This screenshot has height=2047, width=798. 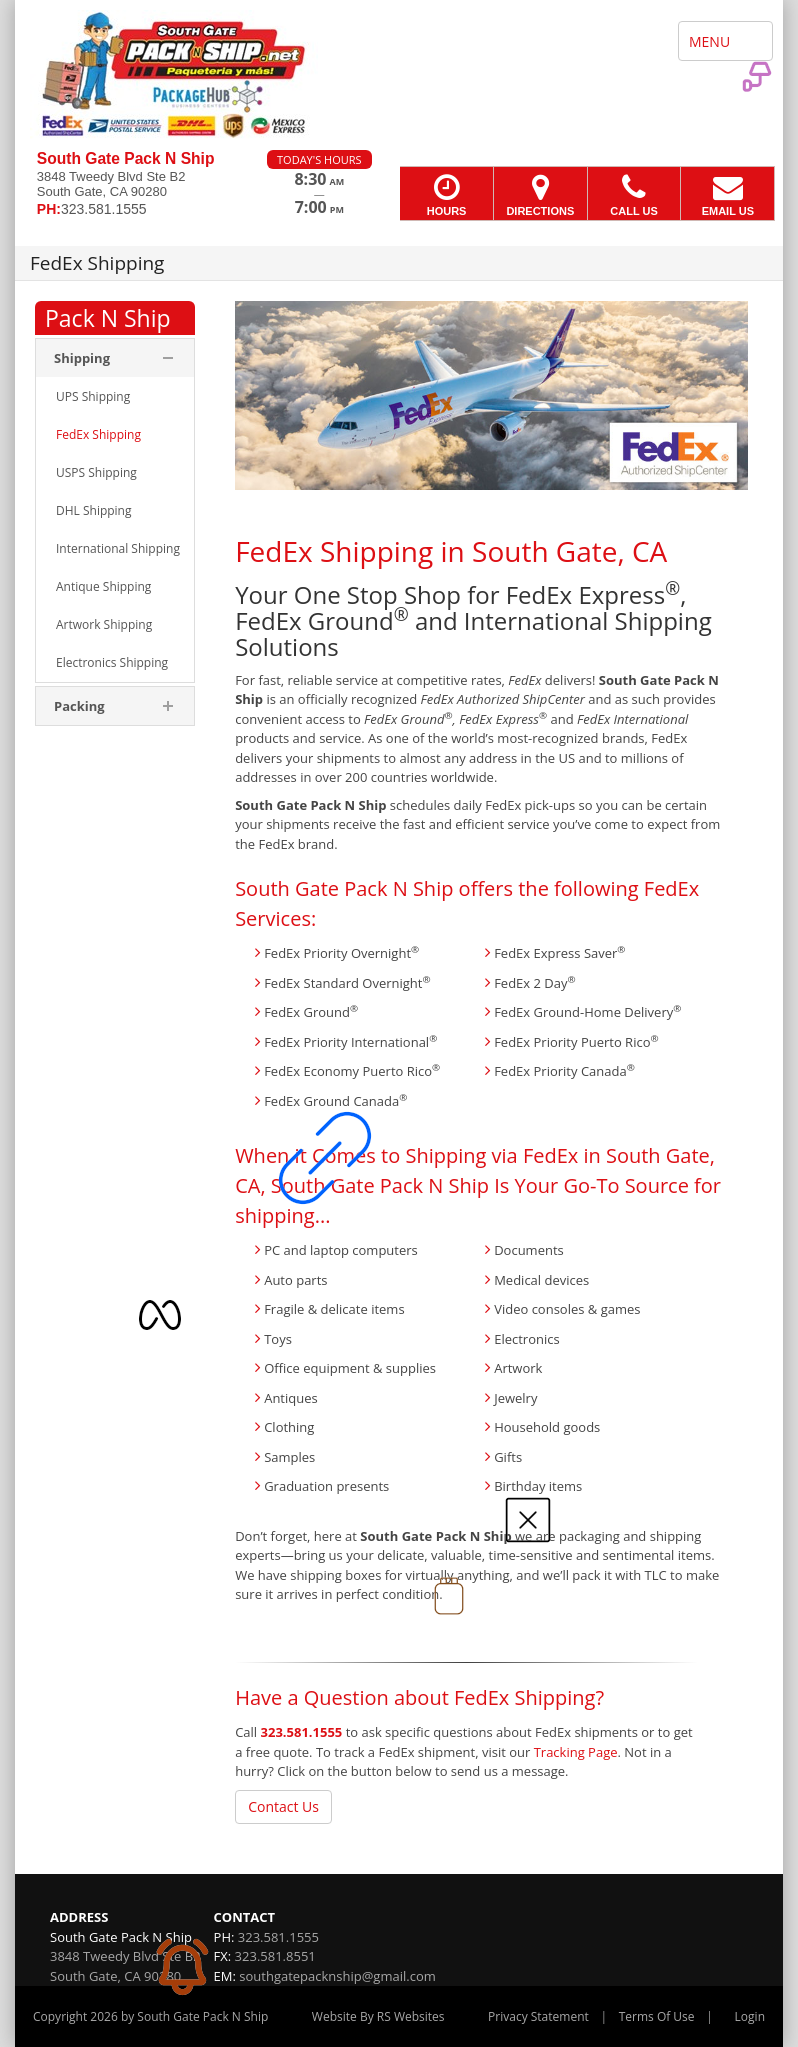 What do you see at coordinates (160, 1315) in the screenshot?
I see `meta company logo` at bounding box center [160, 1315].